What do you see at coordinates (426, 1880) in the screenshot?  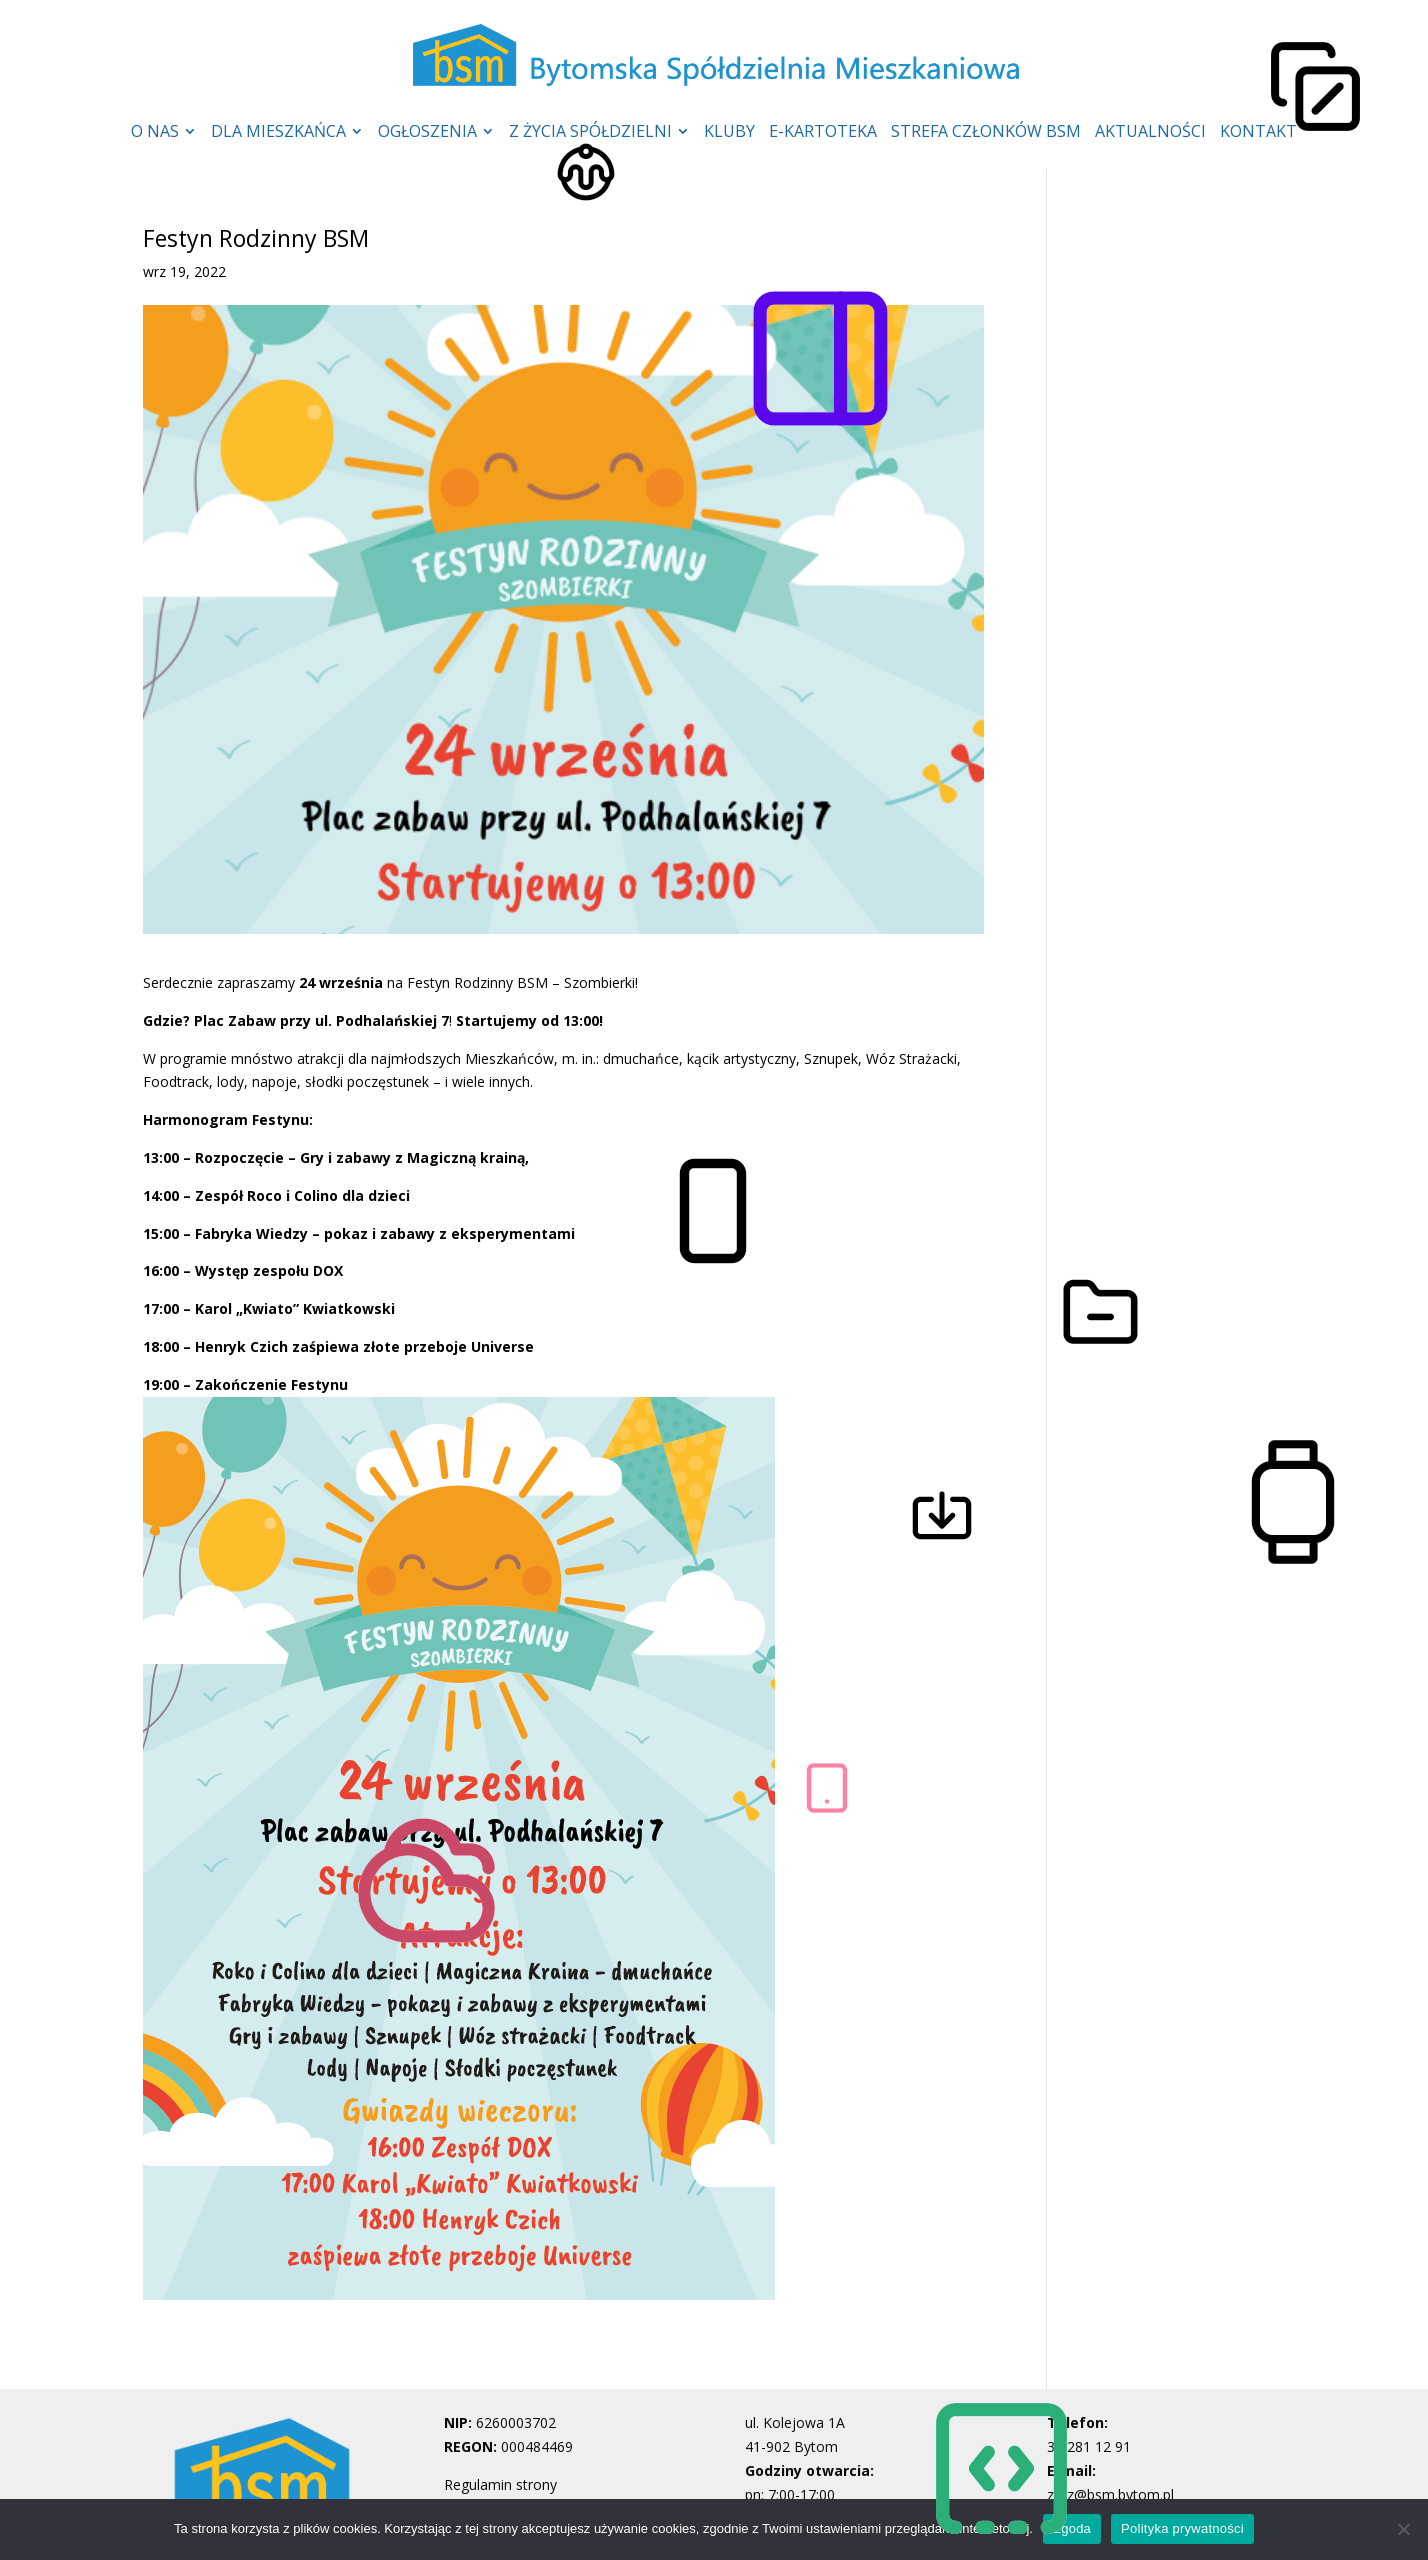 I see `indicates cloudy weather conditions` at bounding box center [426, 1880].